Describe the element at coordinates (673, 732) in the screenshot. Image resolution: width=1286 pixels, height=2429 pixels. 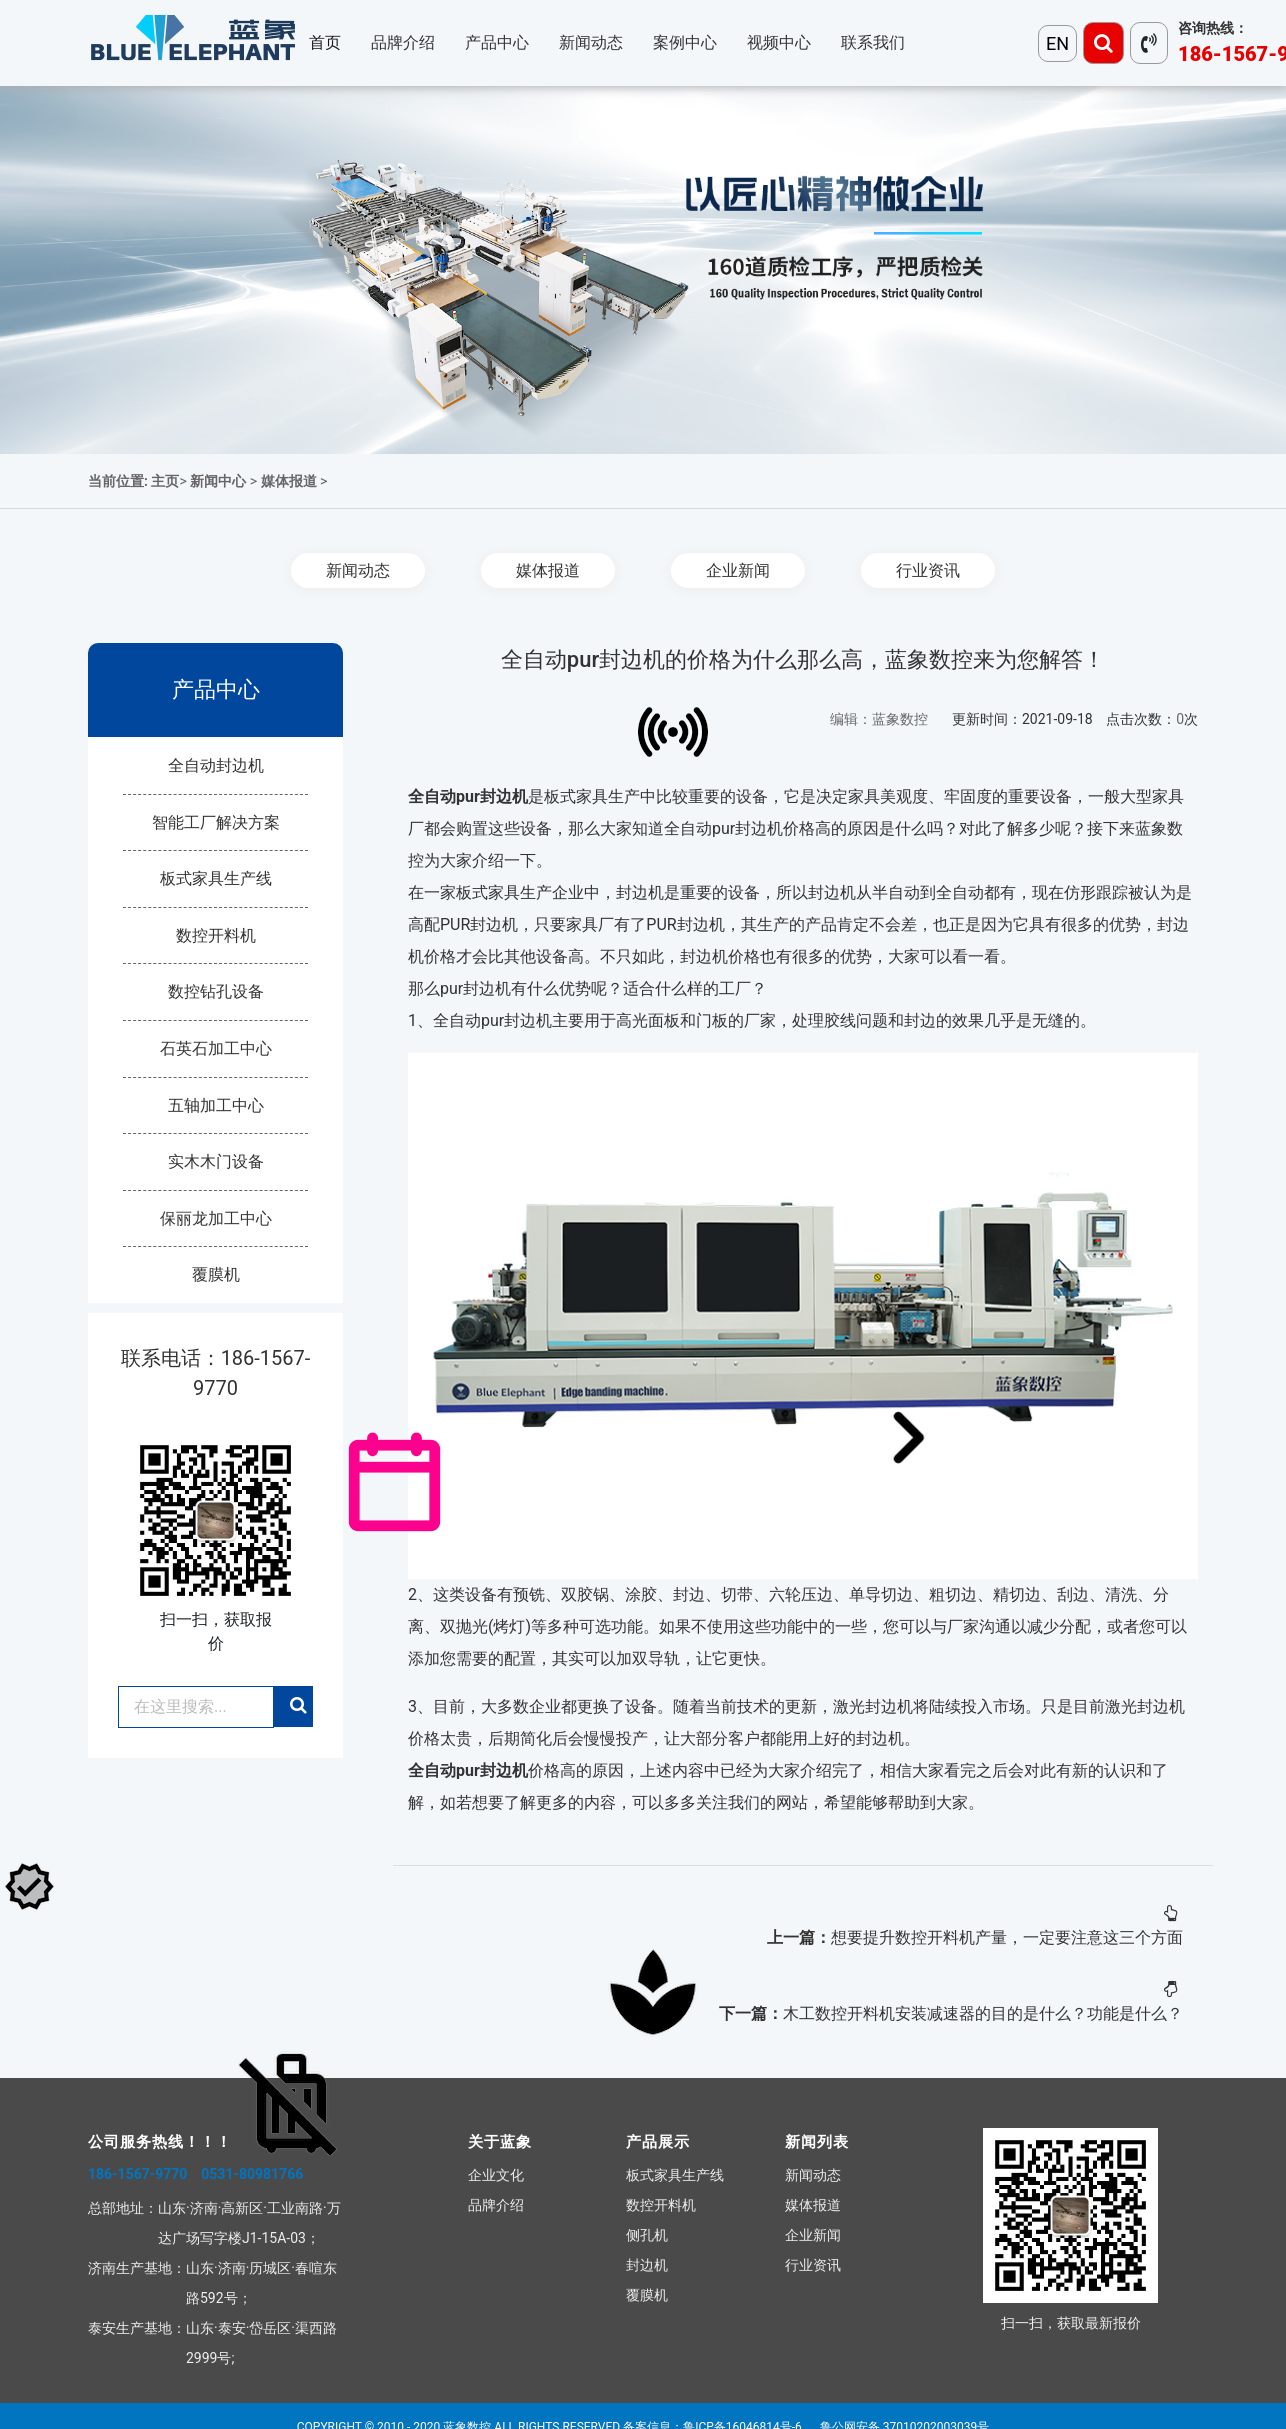
I see `access radio or audio streaming` at that location.